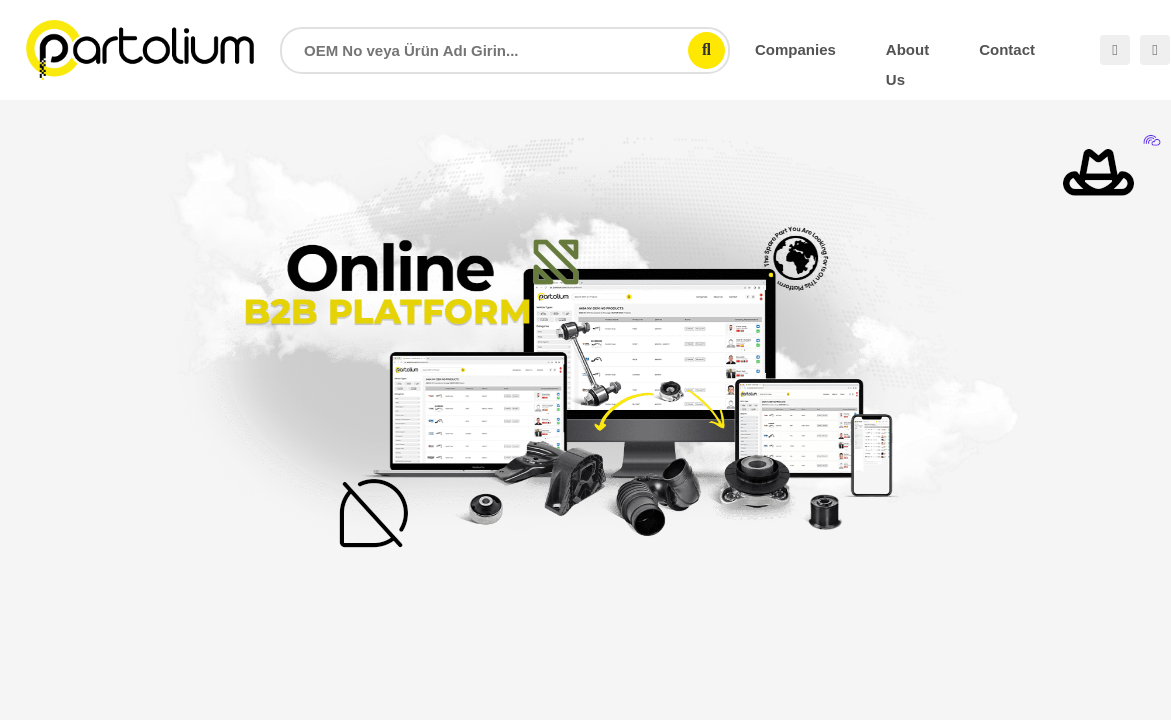 The image size is (1171, 720). Describe the element at coordinates (372, 514) in the screenshot. I see `mute or disable chat notifications` at that location.